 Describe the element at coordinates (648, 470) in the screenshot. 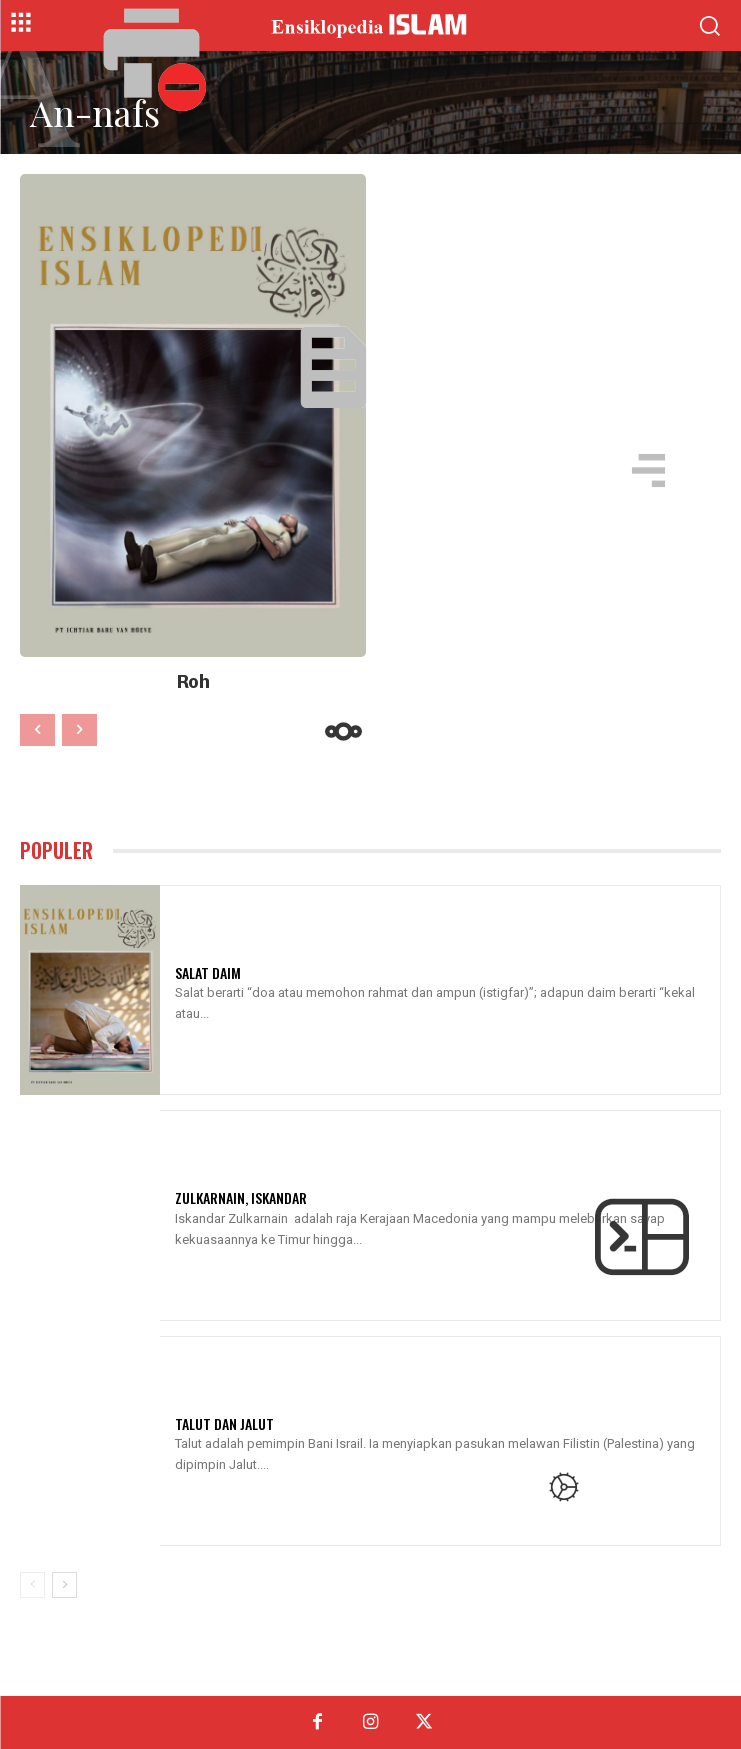

I see `align text to the right margin` at that location.